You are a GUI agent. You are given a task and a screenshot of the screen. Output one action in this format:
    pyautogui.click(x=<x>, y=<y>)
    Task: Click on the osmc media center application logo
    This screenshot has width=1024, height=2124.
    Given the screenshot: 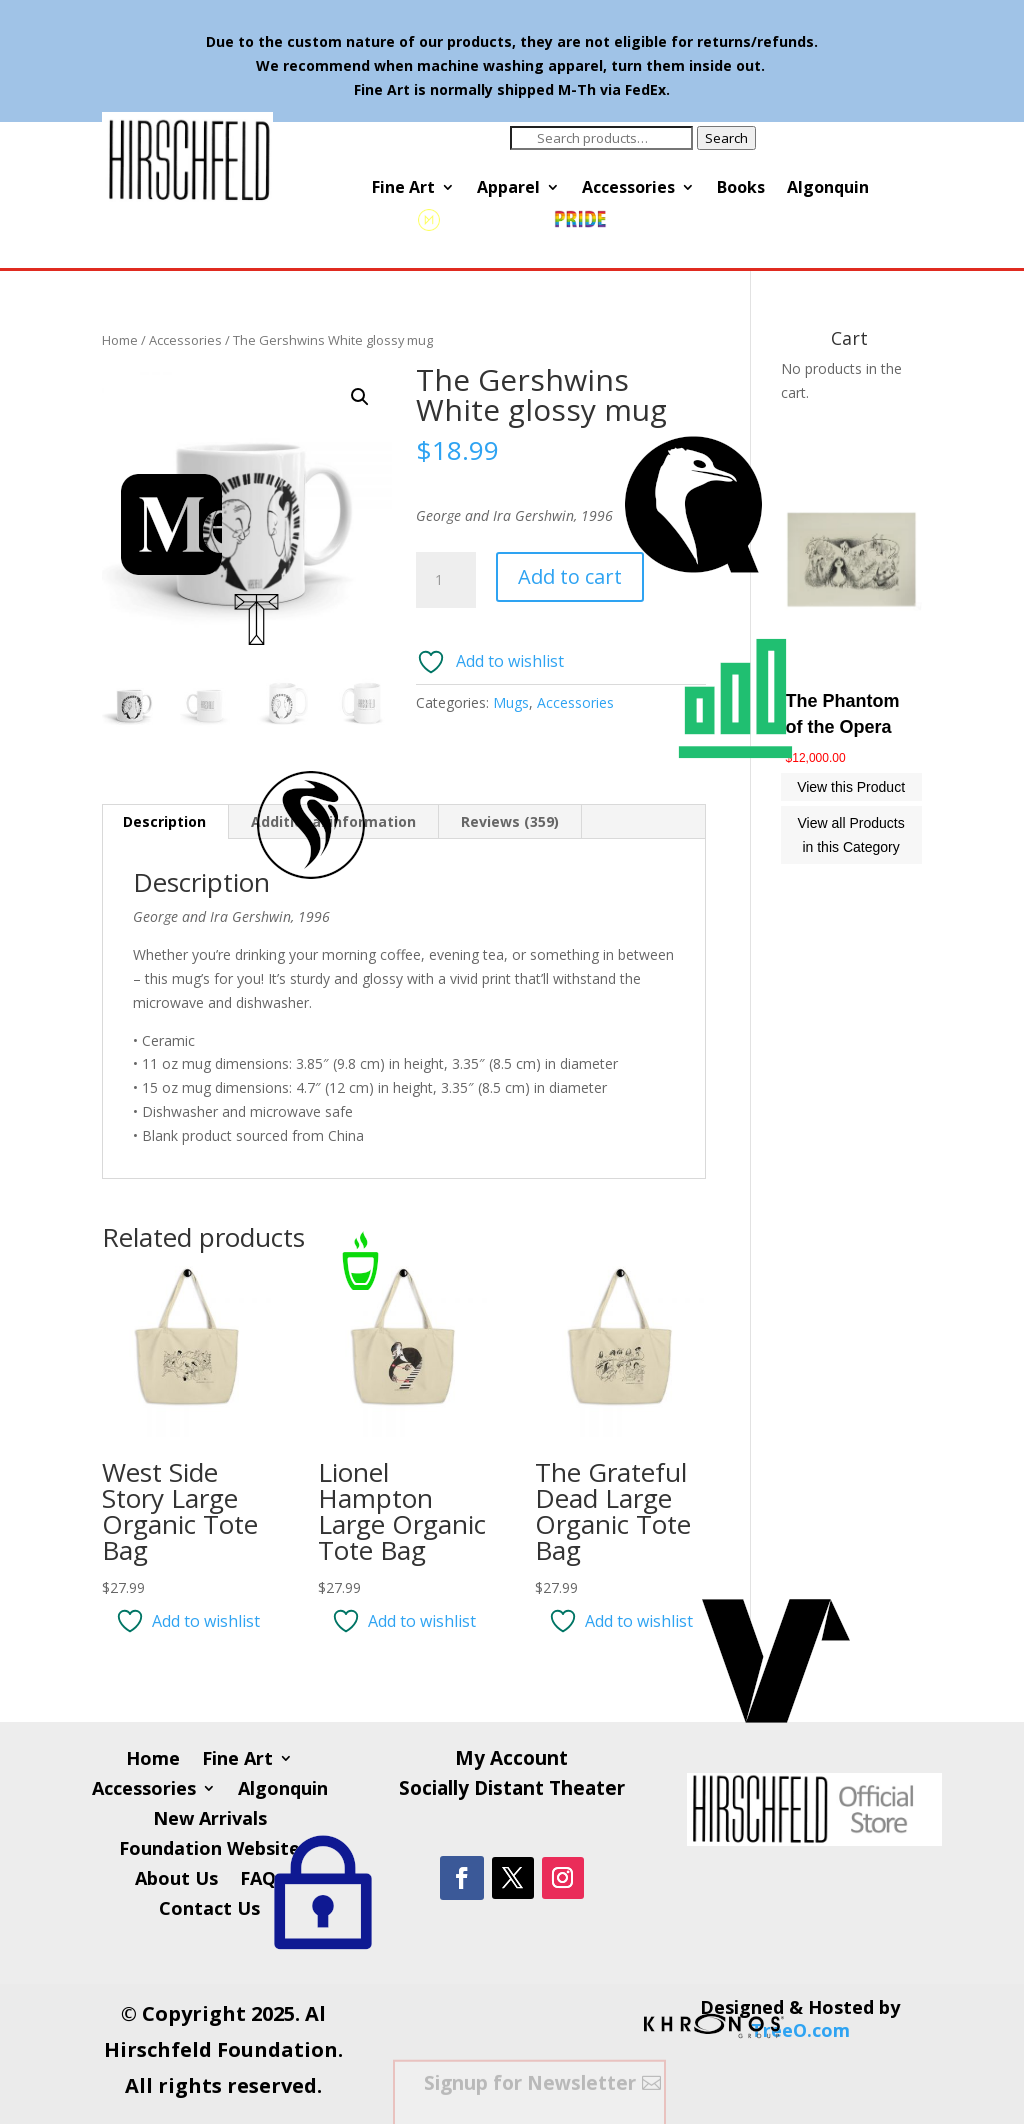 What is the action you would take?
    pyautogui.click(x=429, y=220)
    